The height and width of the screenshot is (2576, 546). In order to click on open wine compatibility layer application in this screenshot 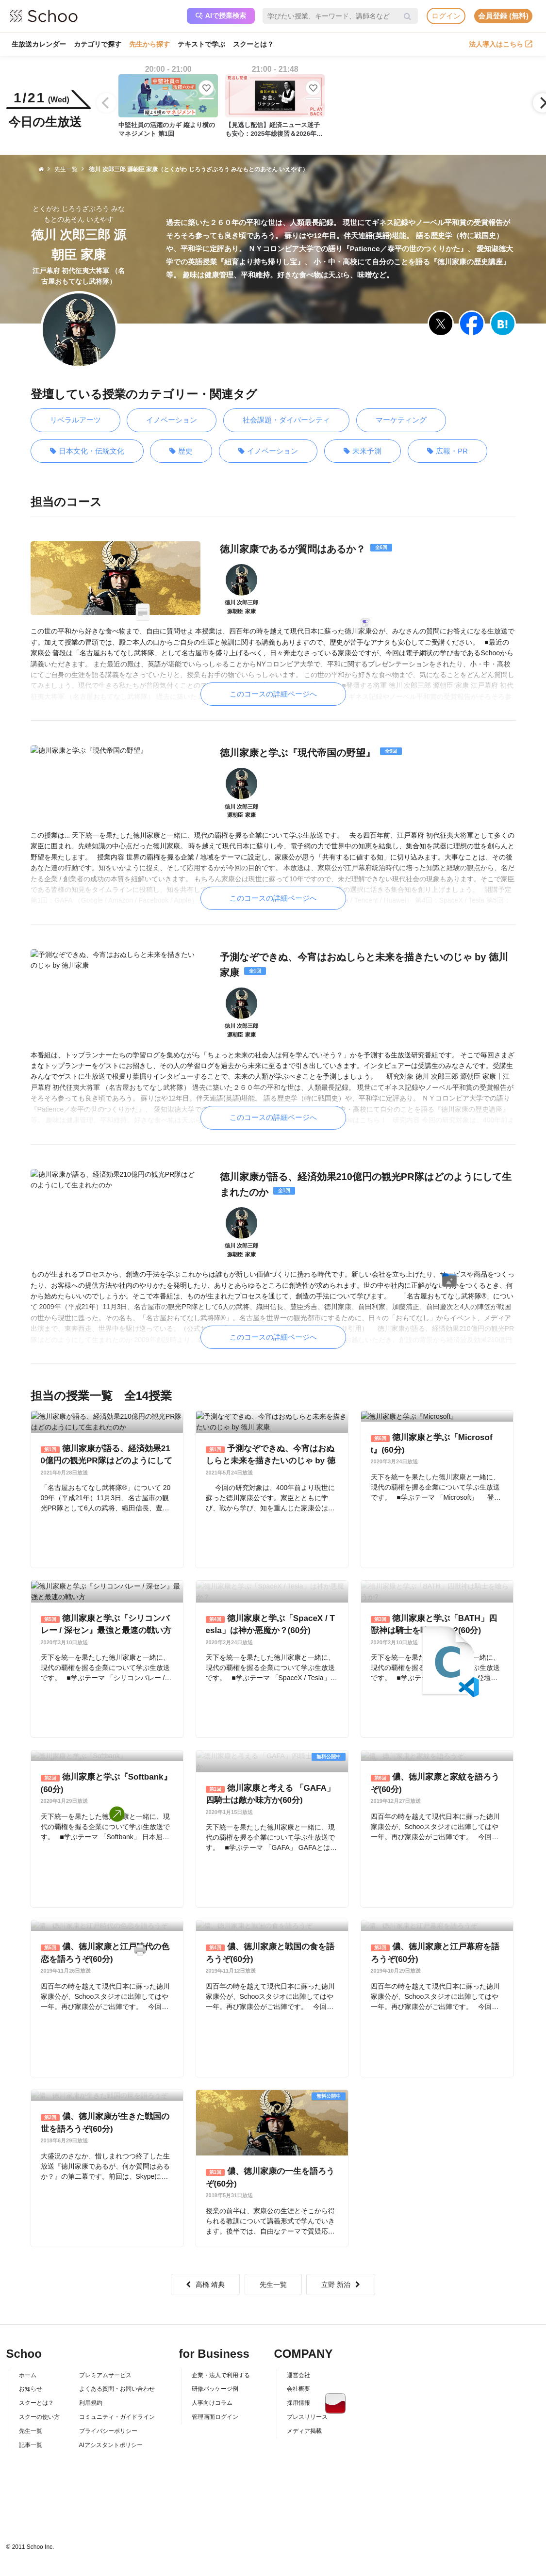, I will do `click(335, 2403)`.